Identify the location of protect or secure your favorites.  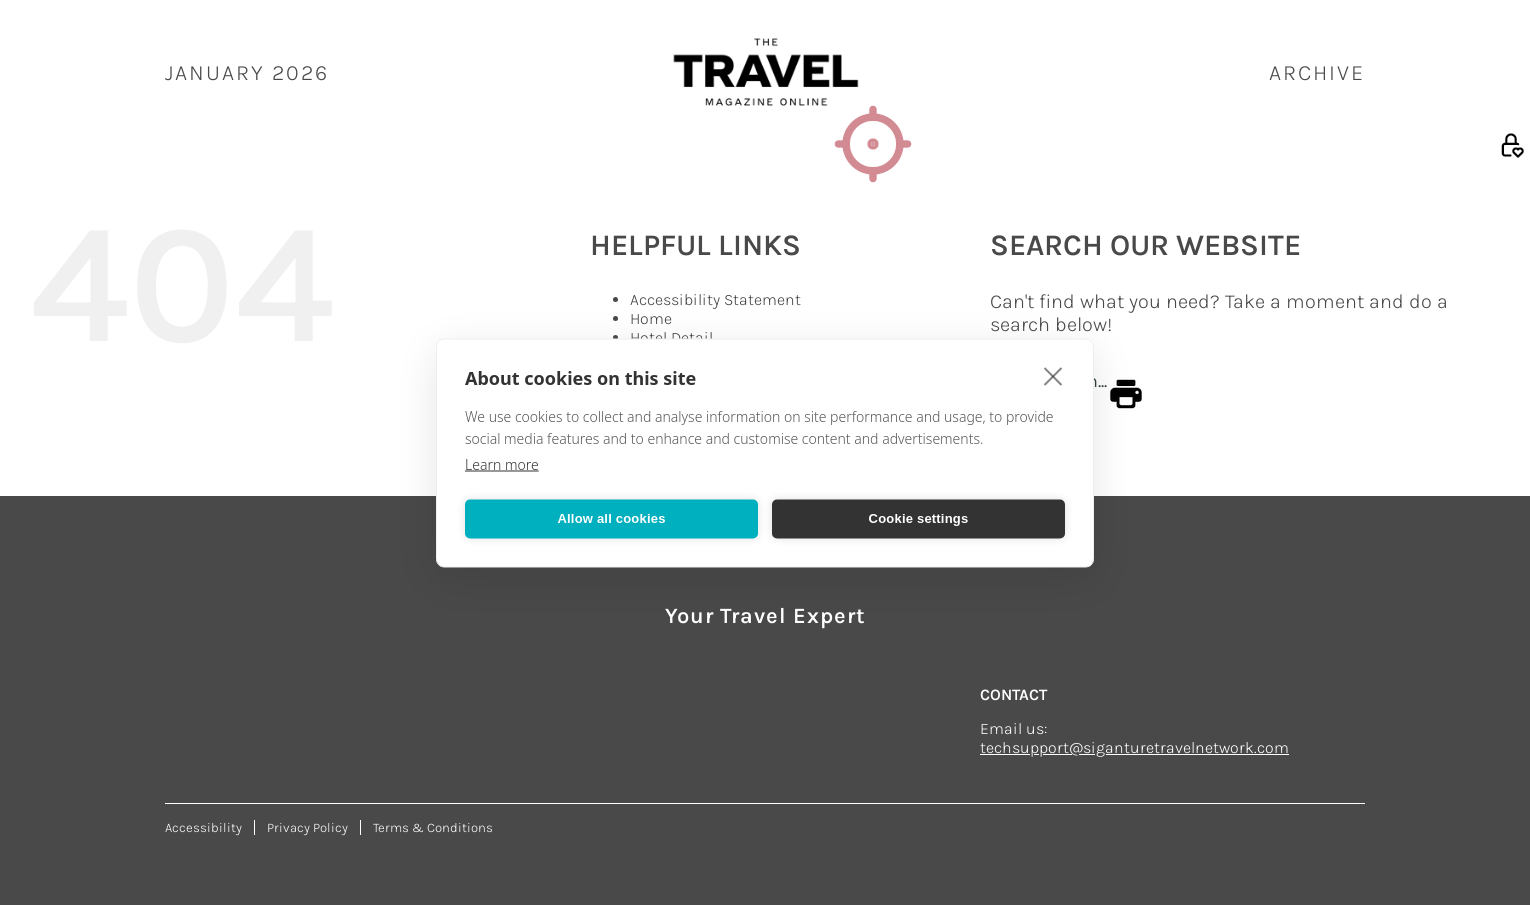
(1511, 145).